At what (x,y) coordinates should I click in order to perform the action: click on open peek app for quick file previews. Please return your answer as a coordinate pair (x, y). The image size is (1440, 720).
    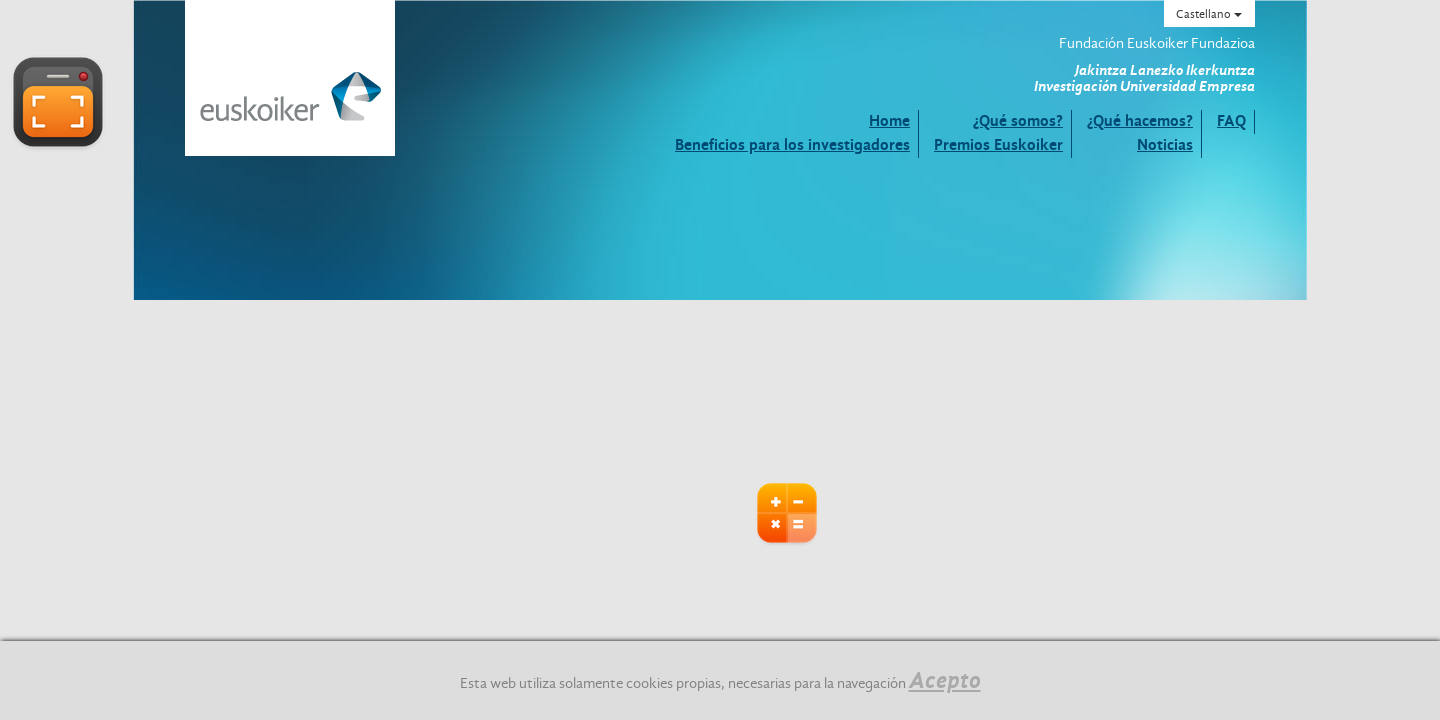
    Looking at the image, I should click on (58, 102).